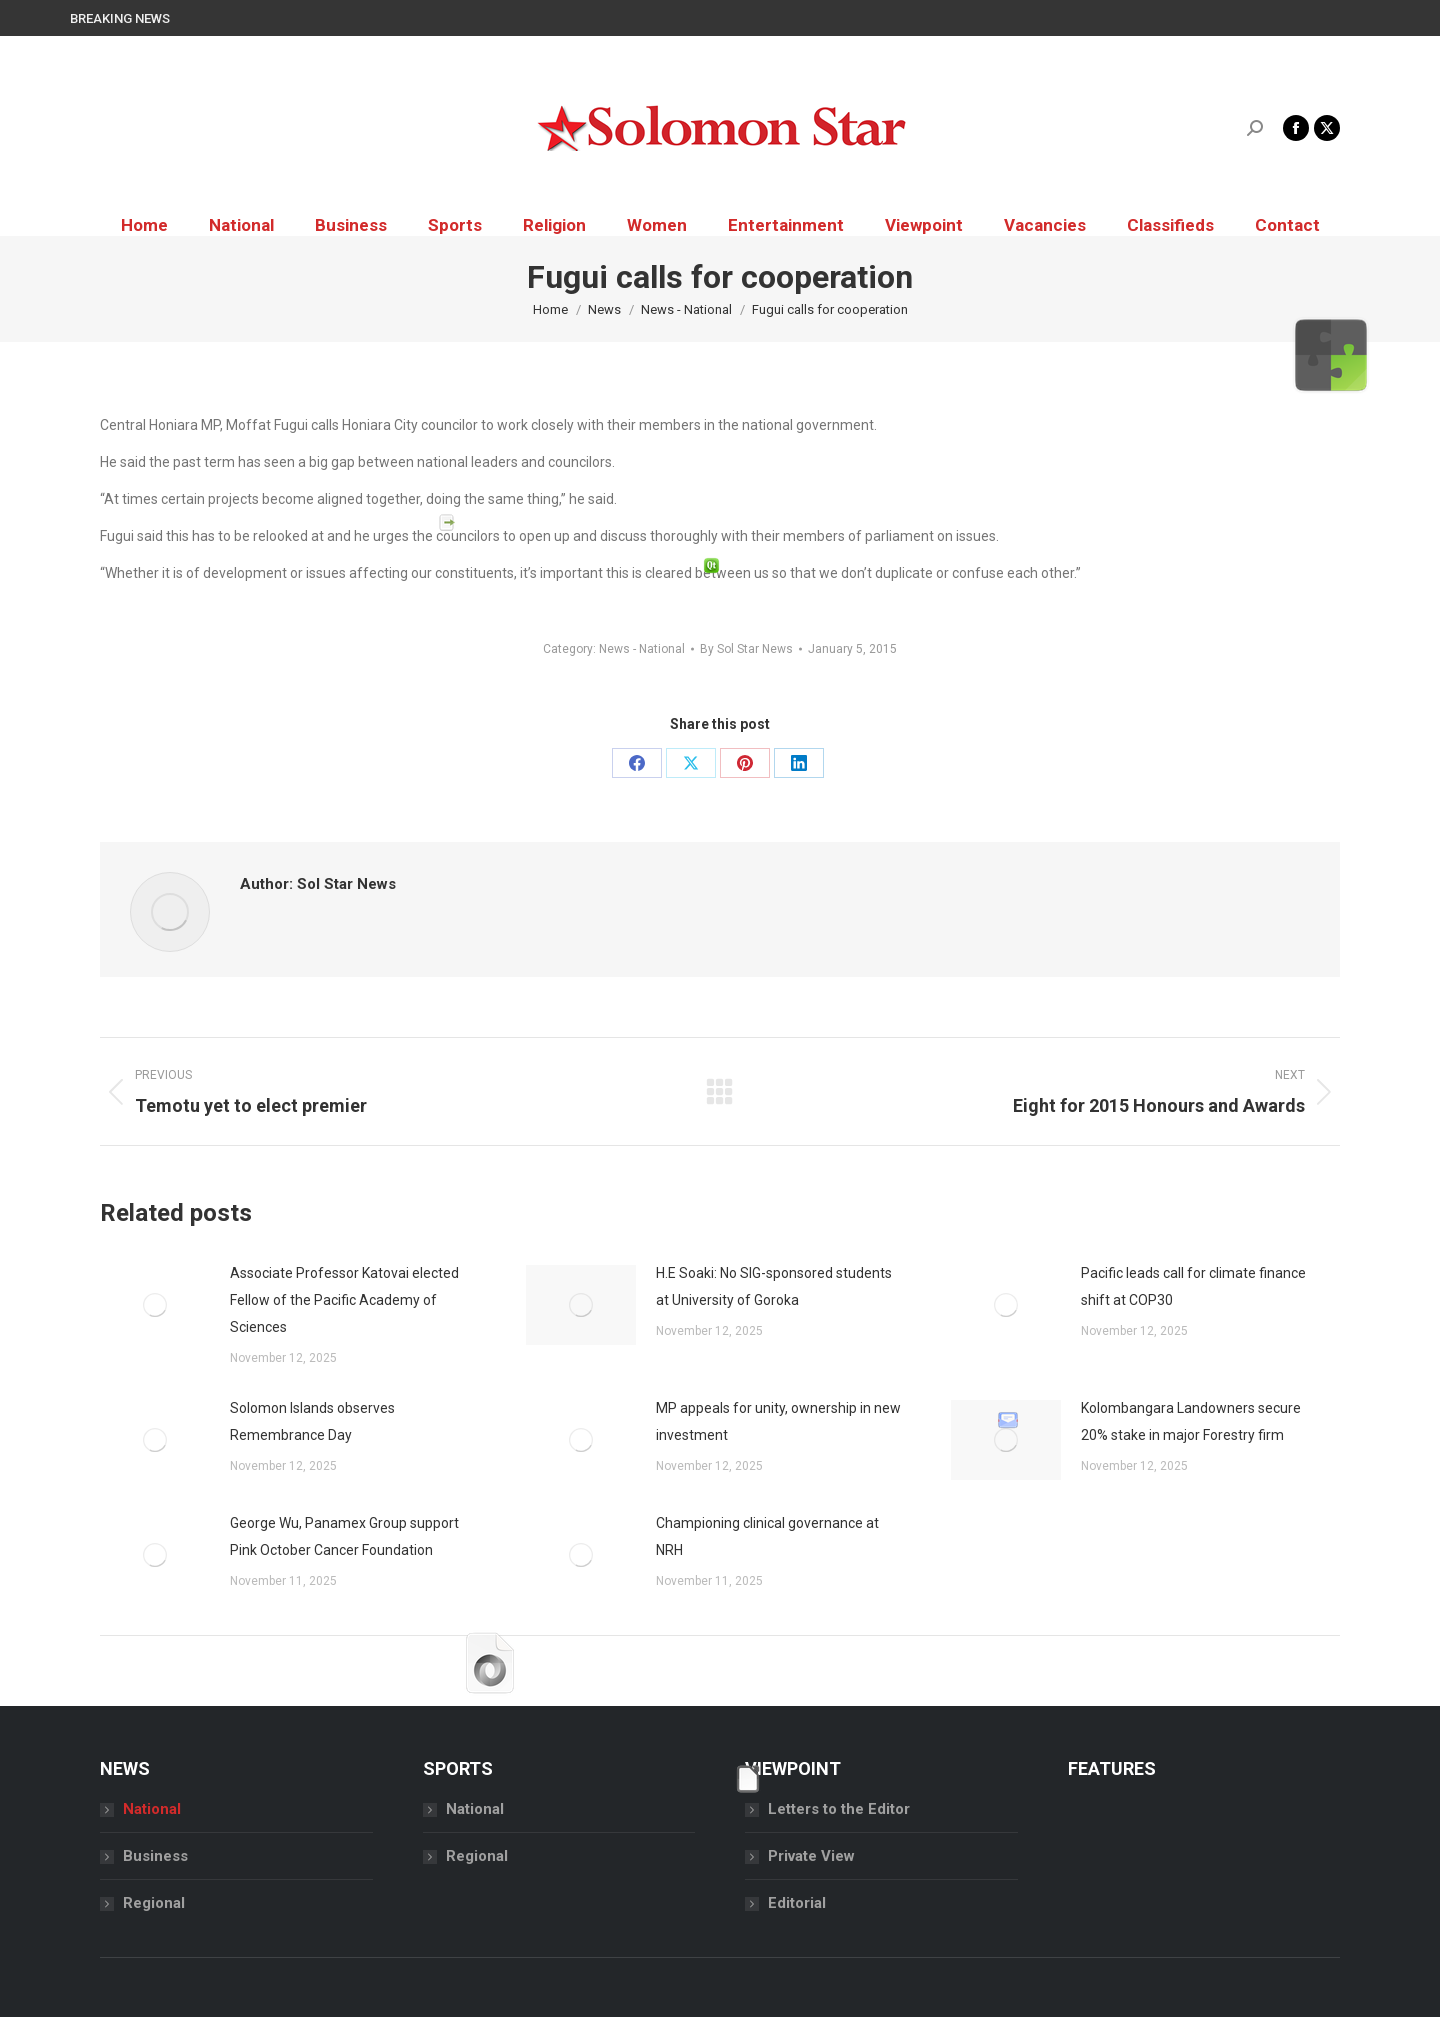 This screenshot has height=2017, width=1440. Describe the element at coordinates (1331, 355) in the screenshot. I see `open the extensions manager` at that location.